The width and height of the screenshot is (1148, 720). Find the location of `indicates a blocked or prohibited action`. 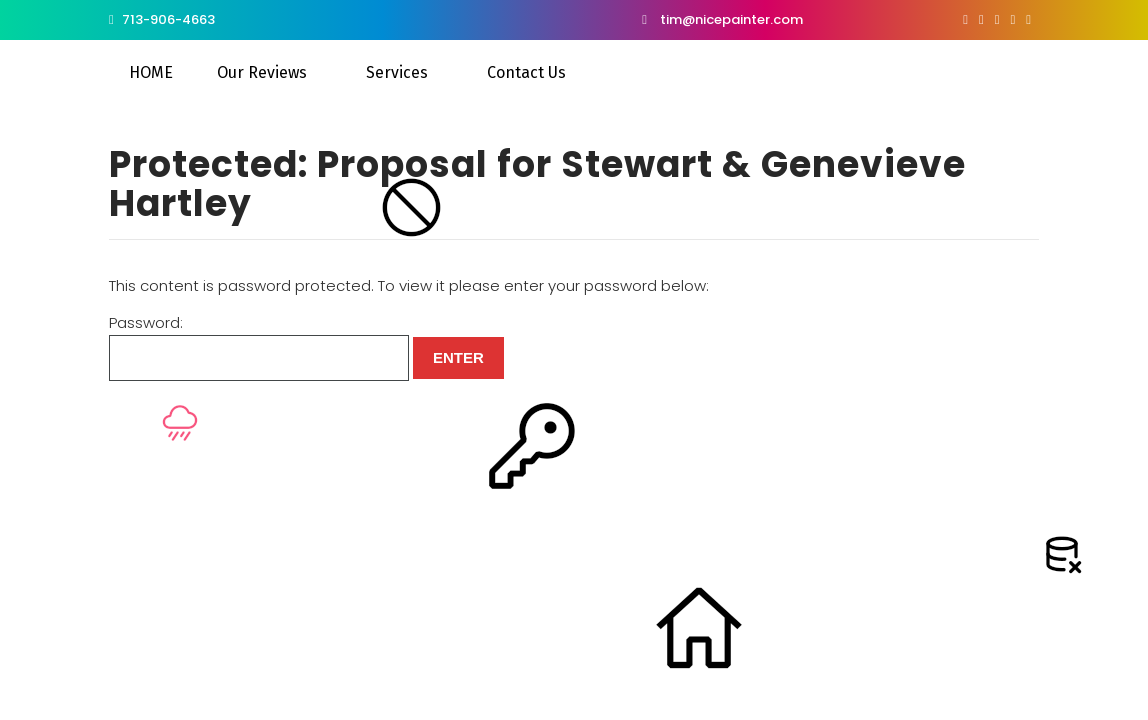

indicates a blocked or prohibited action is located at coordinates (411, 207).